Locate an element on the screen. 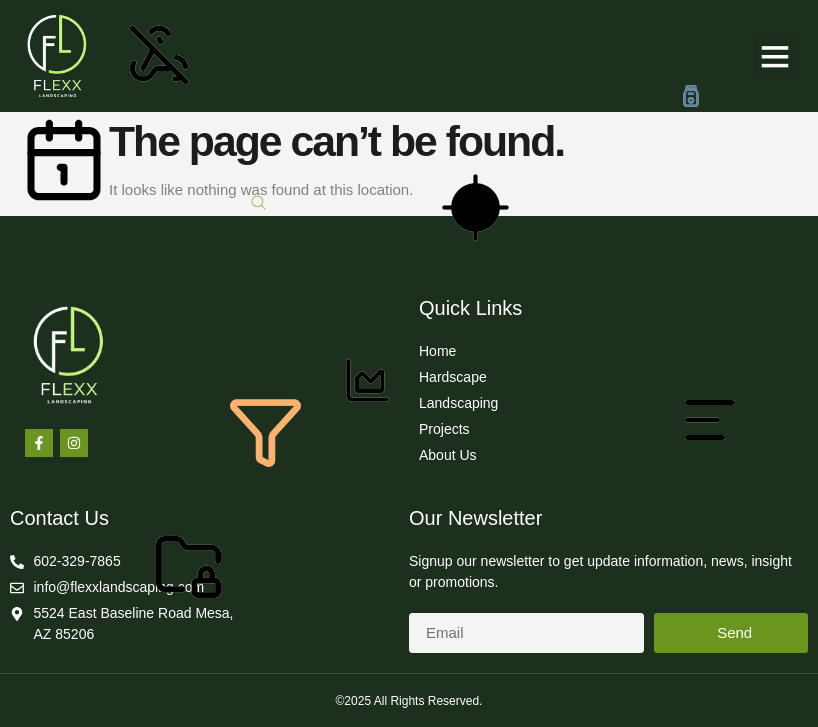 The image size is (818, 727). access a password-protected folder is located at coordinates (188, 565).